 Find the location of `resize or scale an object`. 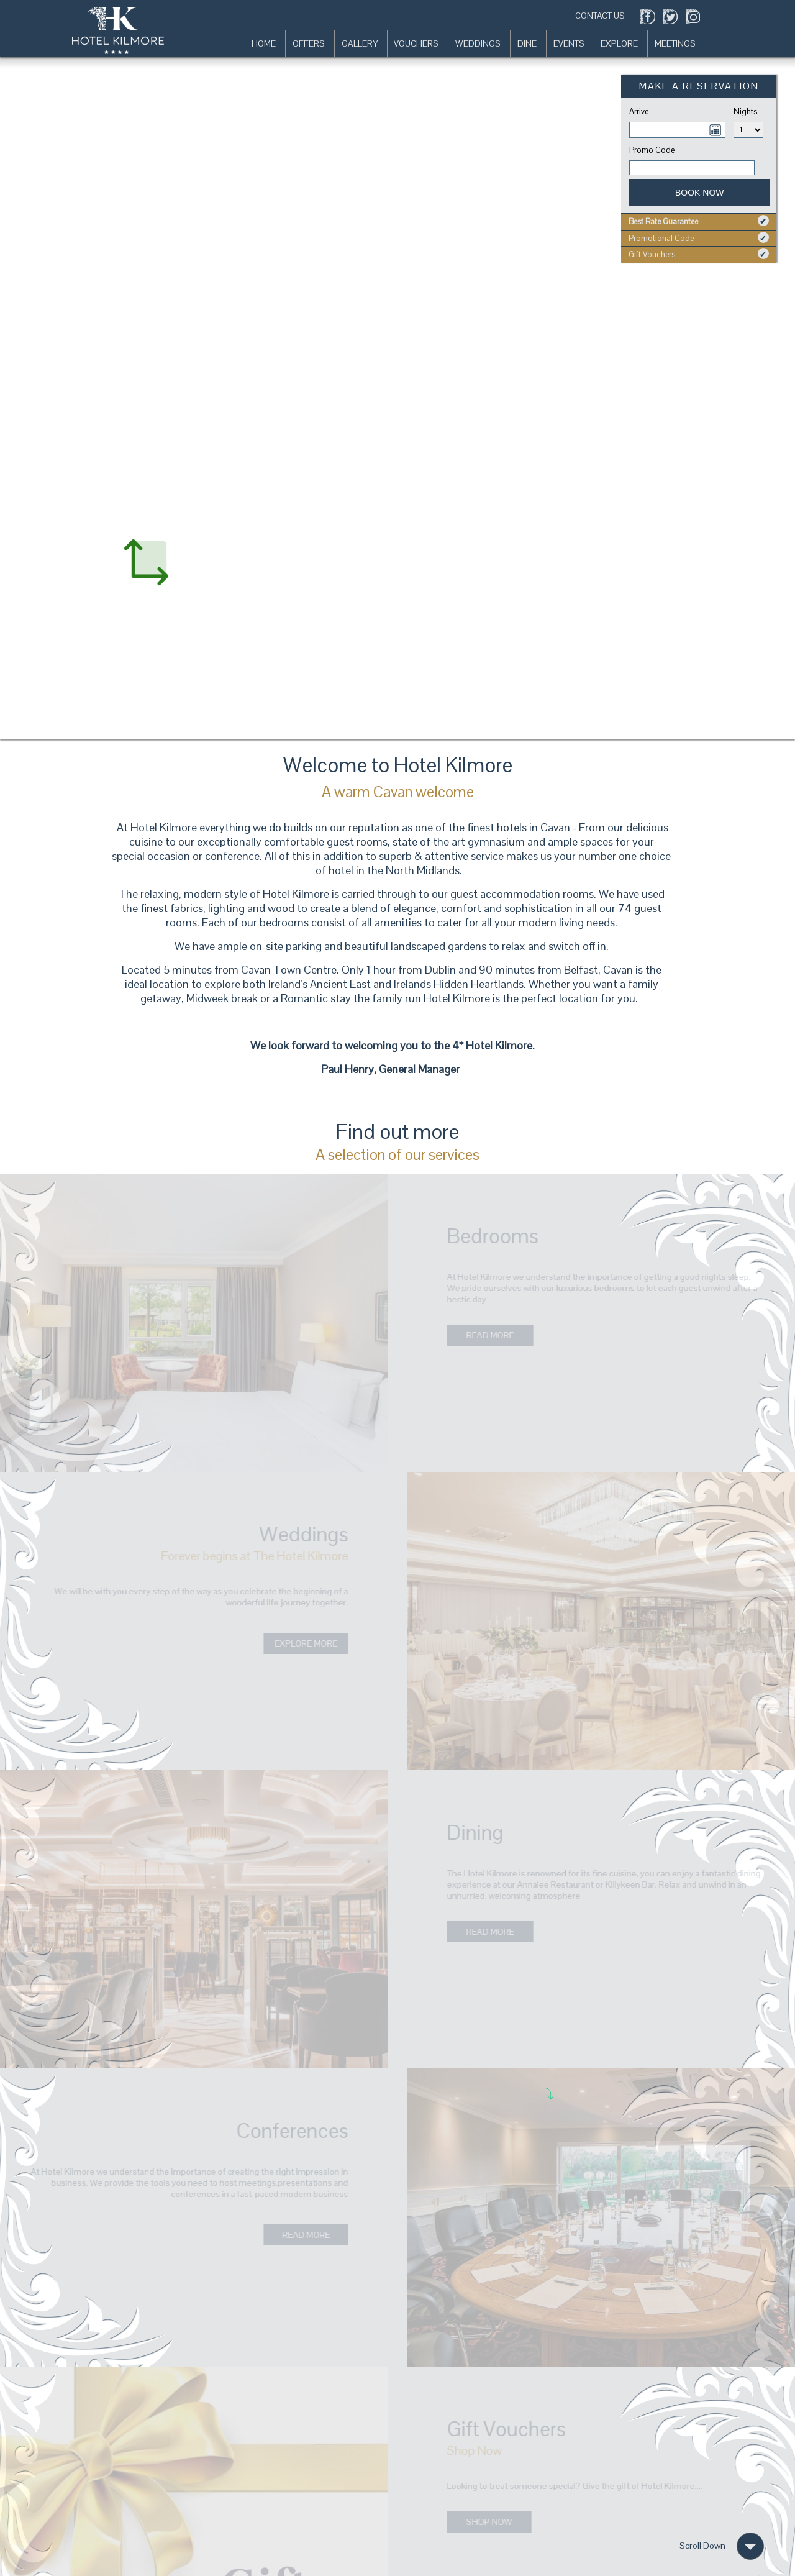

resize or scale an object is located at coordinates (144, 561).